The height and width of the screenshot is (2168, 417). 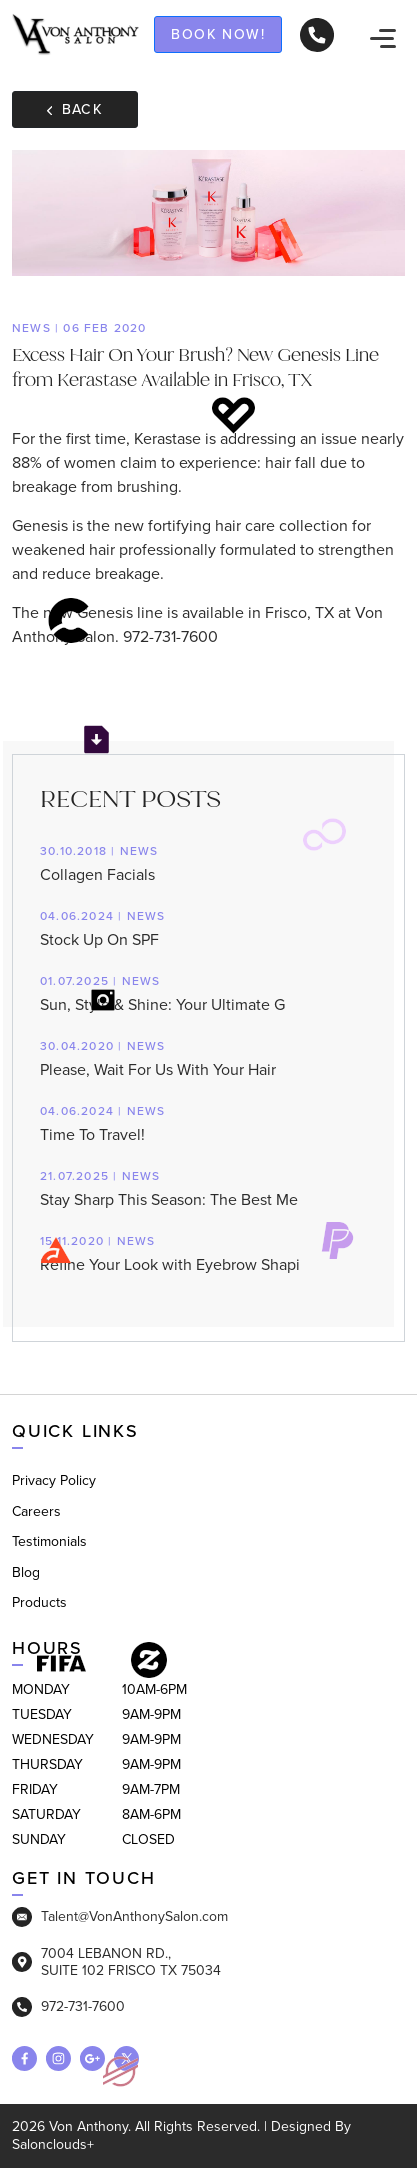 I want to click on download this file, so click(x=96, y=739).